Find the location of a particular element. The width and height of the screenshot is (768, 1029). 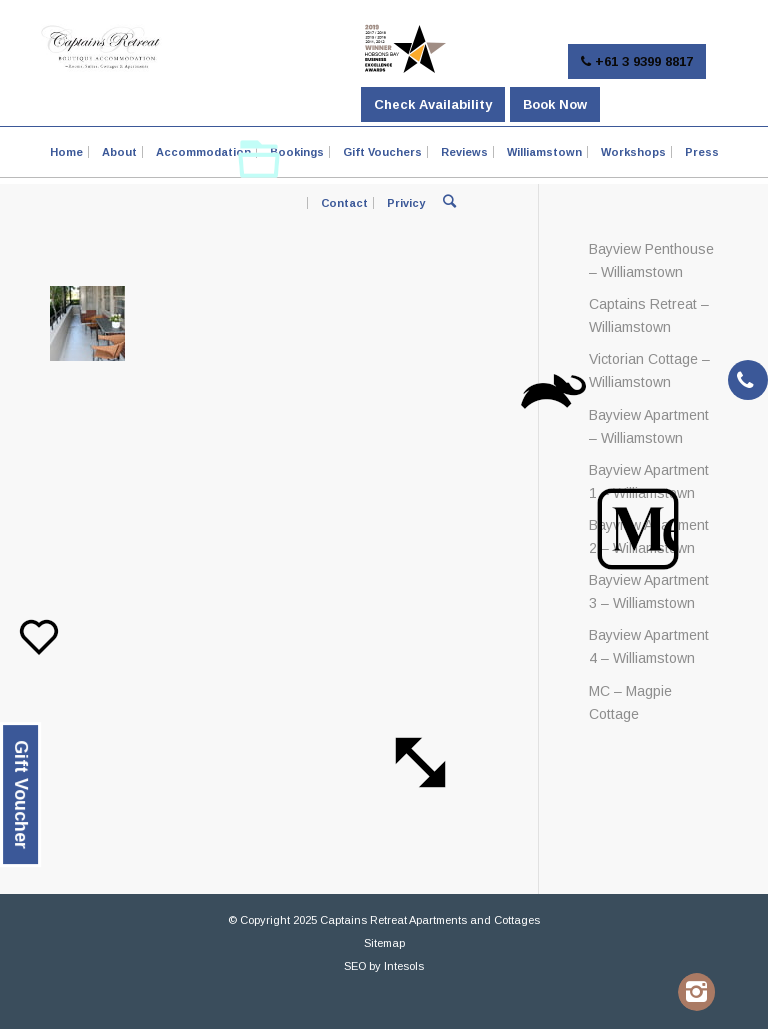

open folder to view files is located at coordinates (259, 159).